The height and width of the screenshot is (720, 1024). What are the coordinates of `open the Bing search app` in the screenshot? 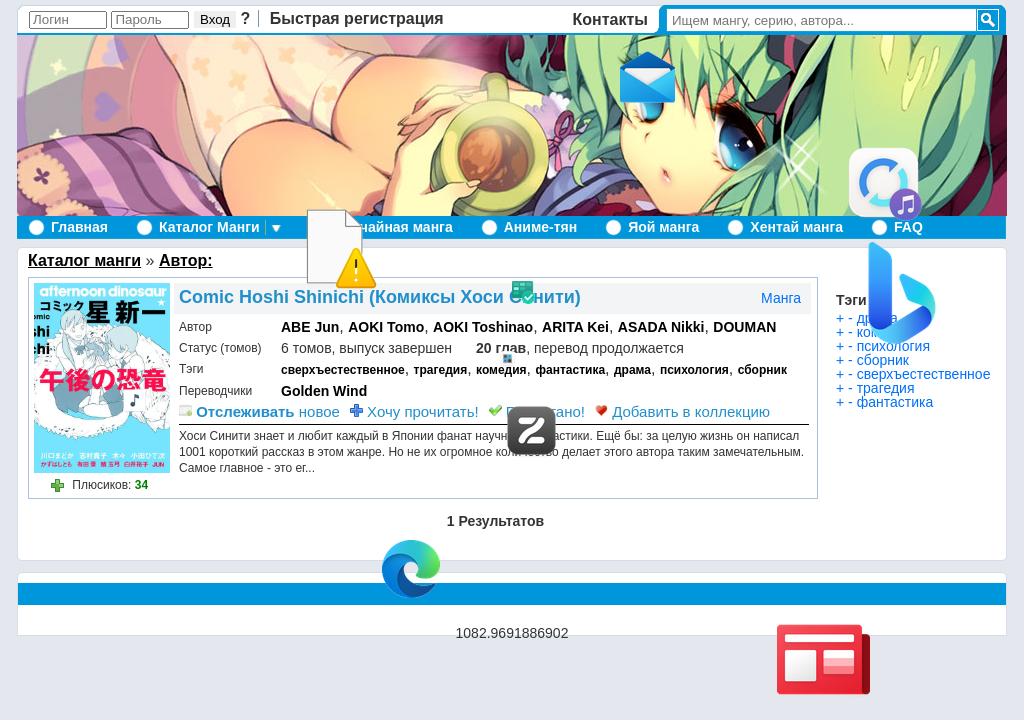 It's located at (902, 293).